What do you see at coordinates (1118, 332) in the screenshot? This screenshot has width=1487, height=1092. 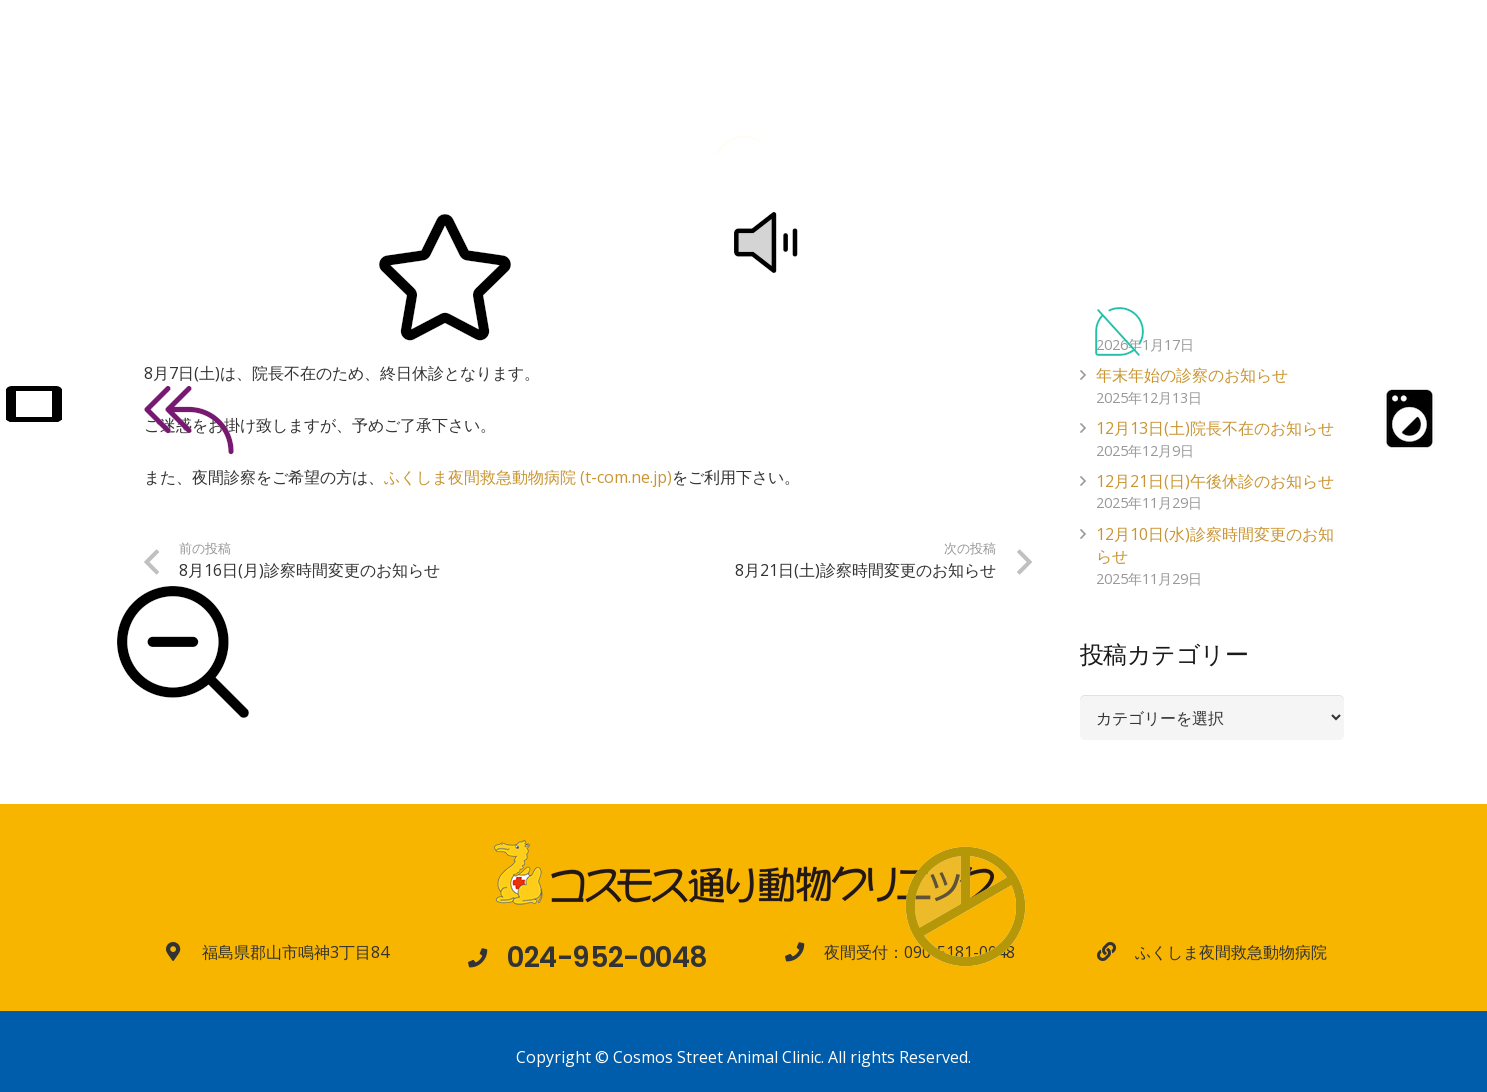 I see `mute or disable chat notifications` at bounding box center [1118, 332].